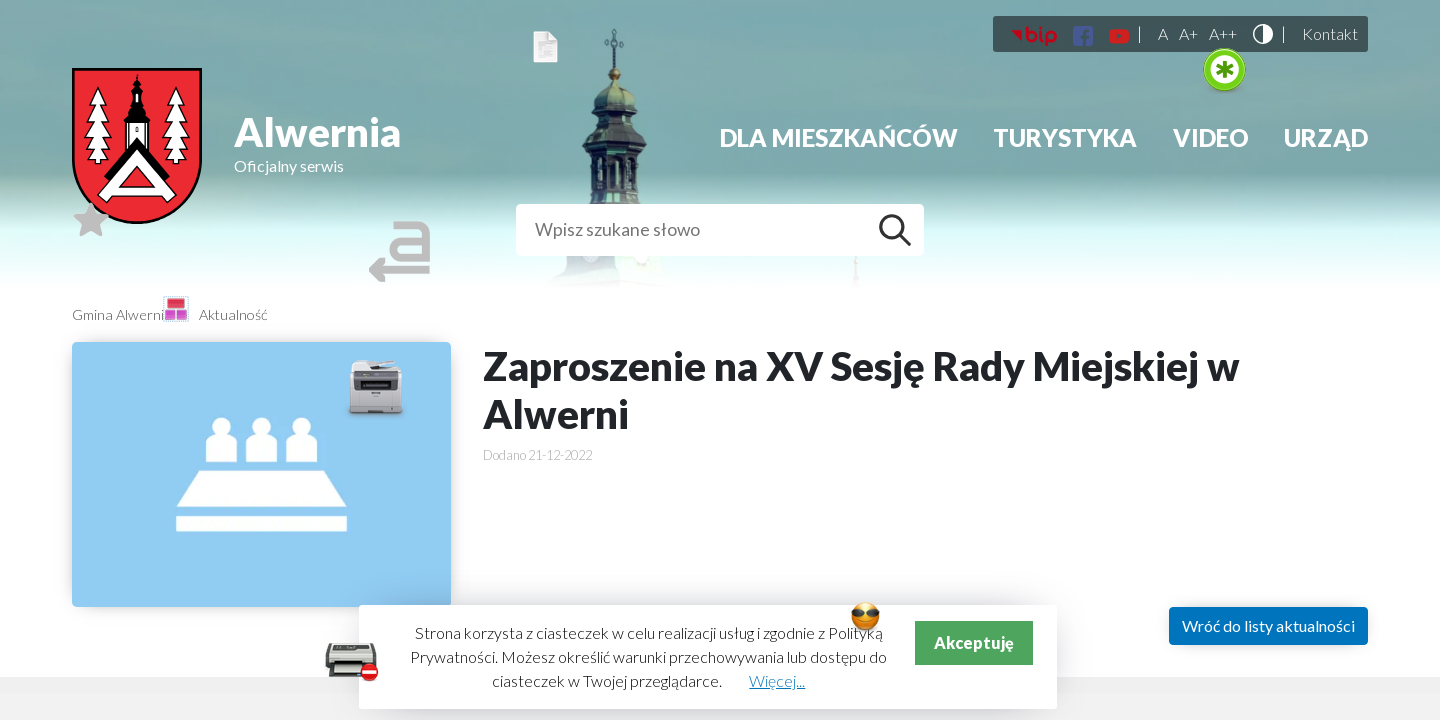 Image resolution: width=1440 pixels, height=720 pixels. I want to click on a plain text file, so click(545, 47).